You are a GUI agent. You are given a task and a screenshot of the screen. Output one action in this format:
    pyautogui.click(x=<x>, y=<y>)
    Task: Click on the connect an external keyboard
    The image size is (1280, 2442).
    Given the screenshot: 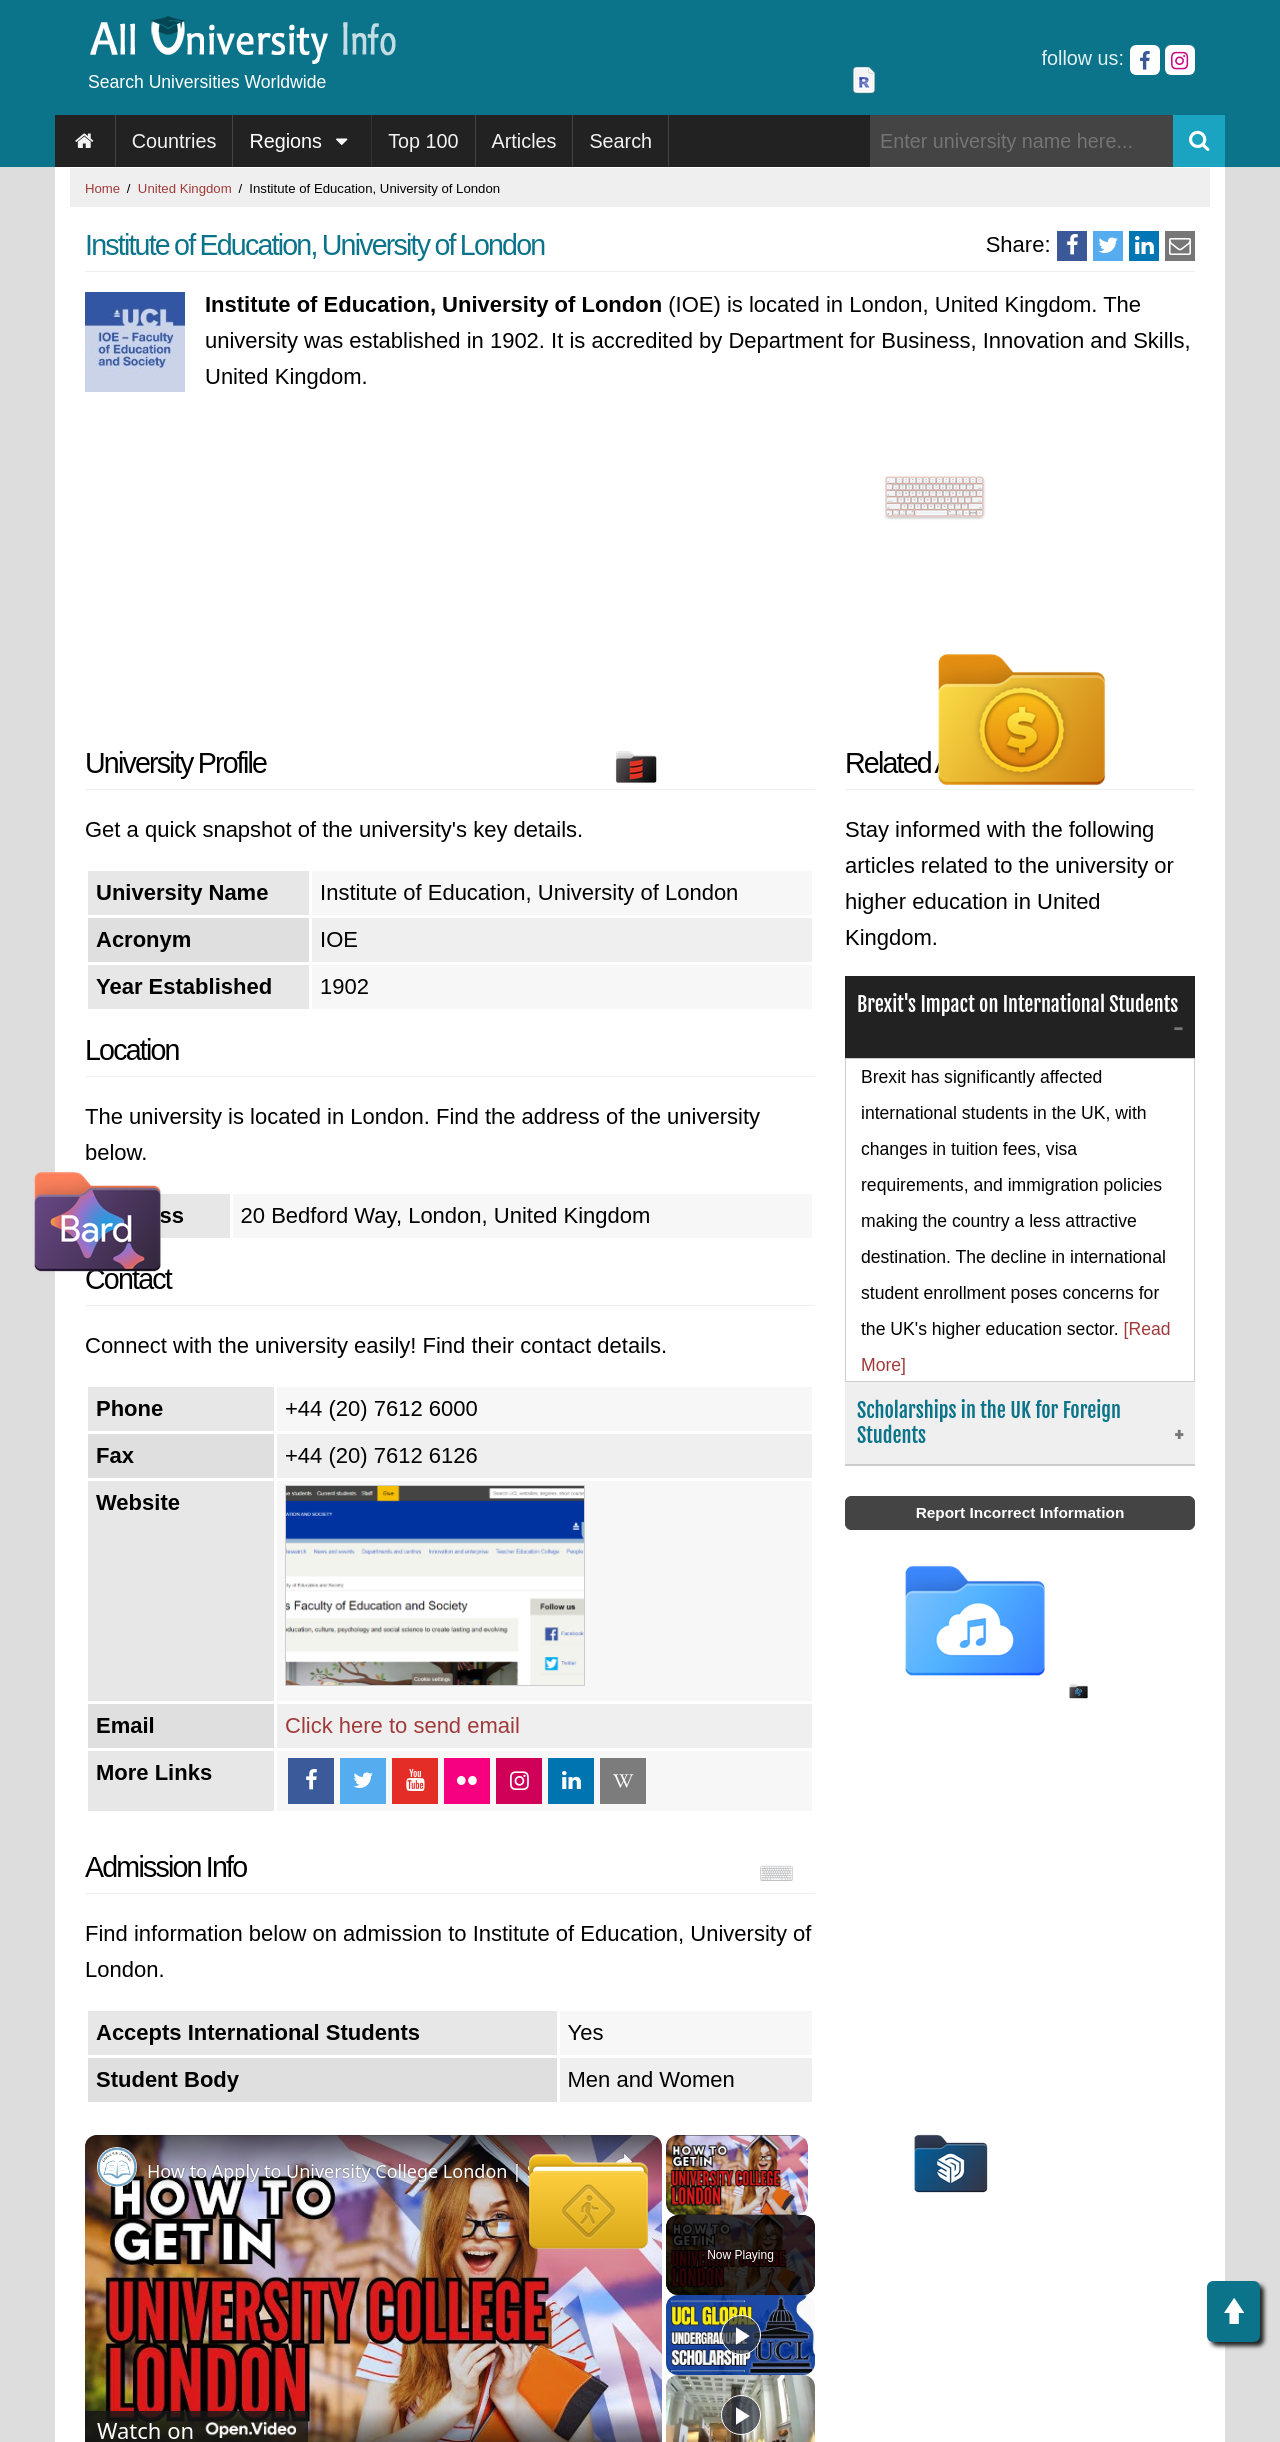 What is the action you would take?
    pyautogui.click(x=776, y=1873)
    